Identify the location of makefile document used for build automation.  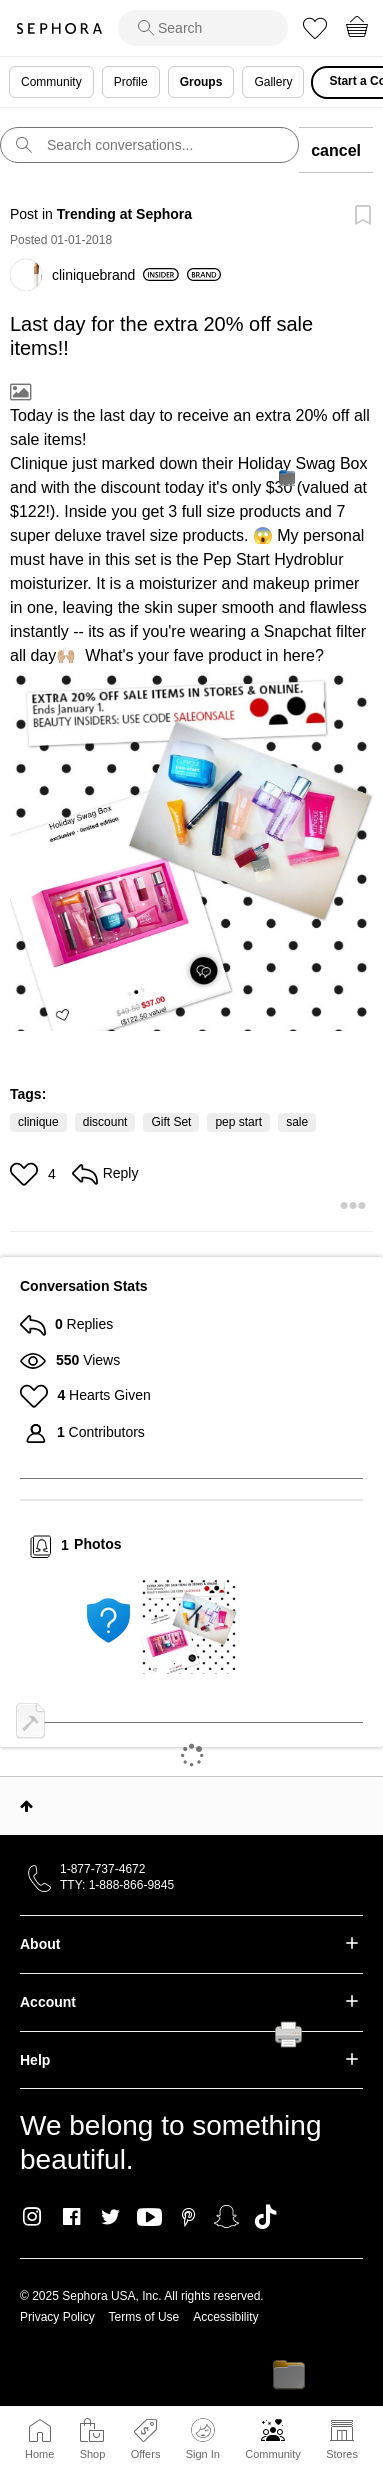
(30, 1720).